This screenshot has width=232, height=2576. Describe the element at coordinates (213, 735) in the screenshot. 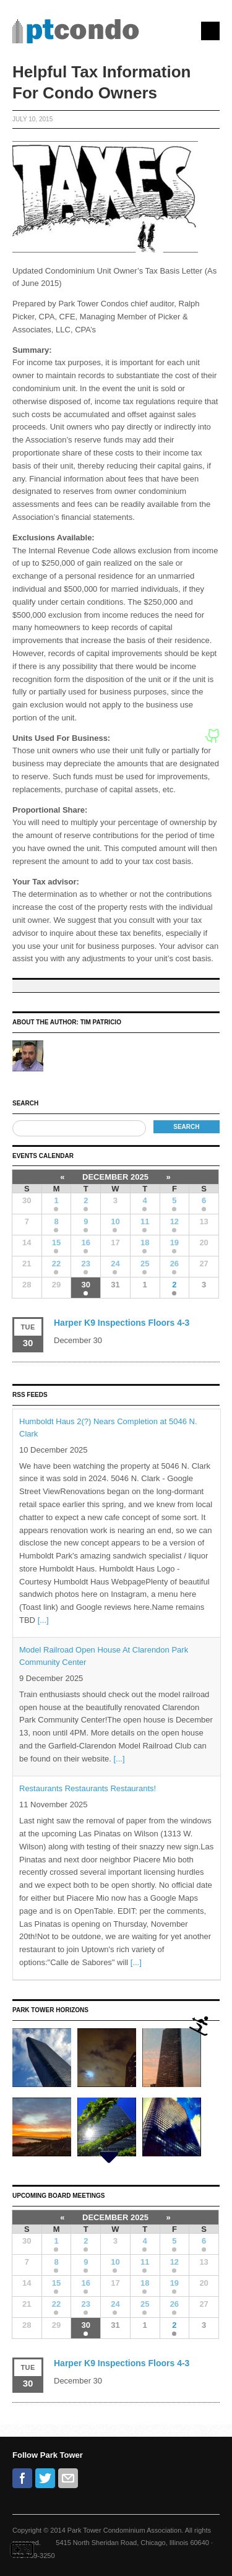

I see `view project on github` at that location.